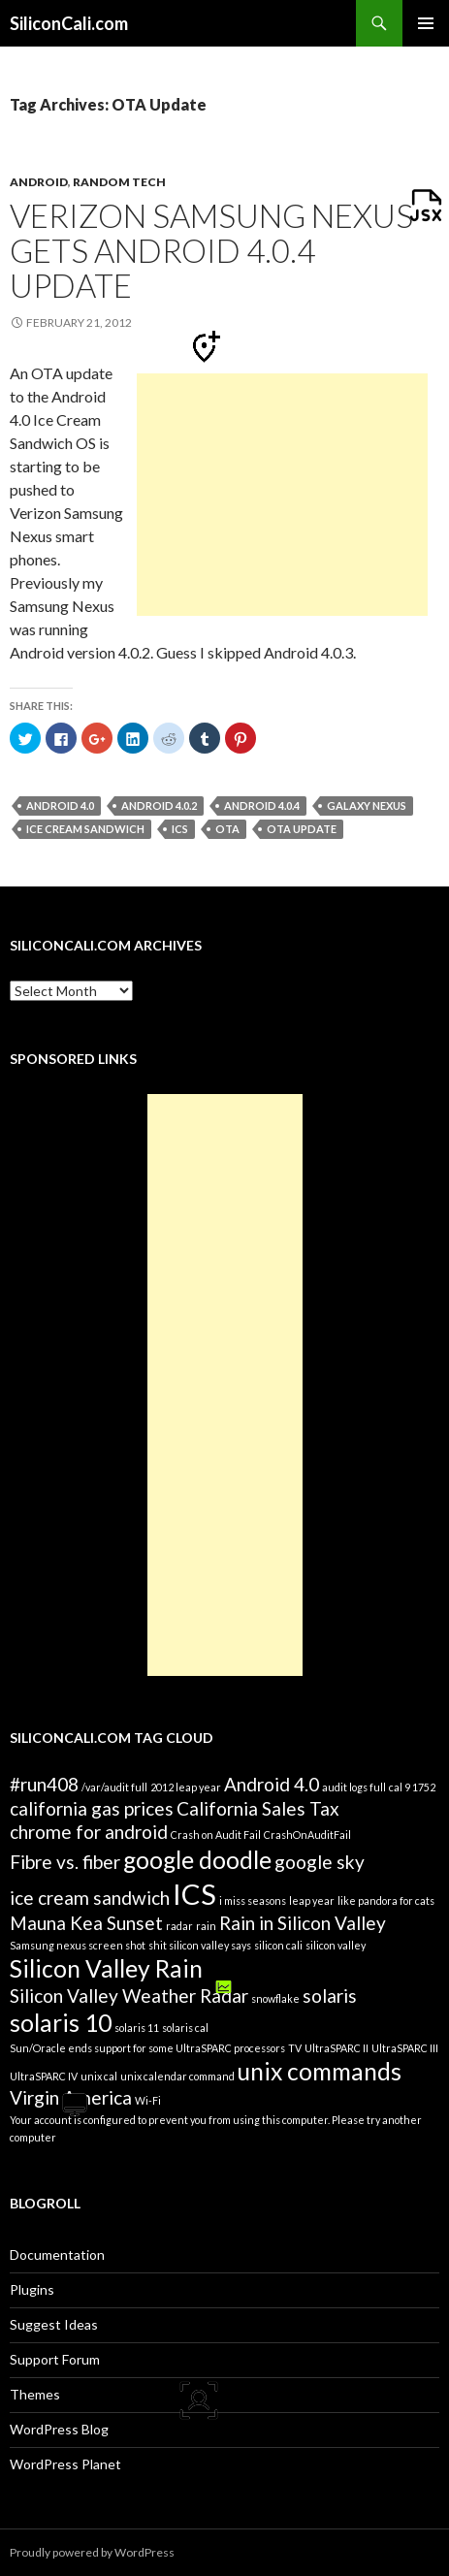 This screenshot has width=449, height=2576. Describe the element at coordinates (204, 346) in the screenshot. I see `add a new location pin to the map` at that location.